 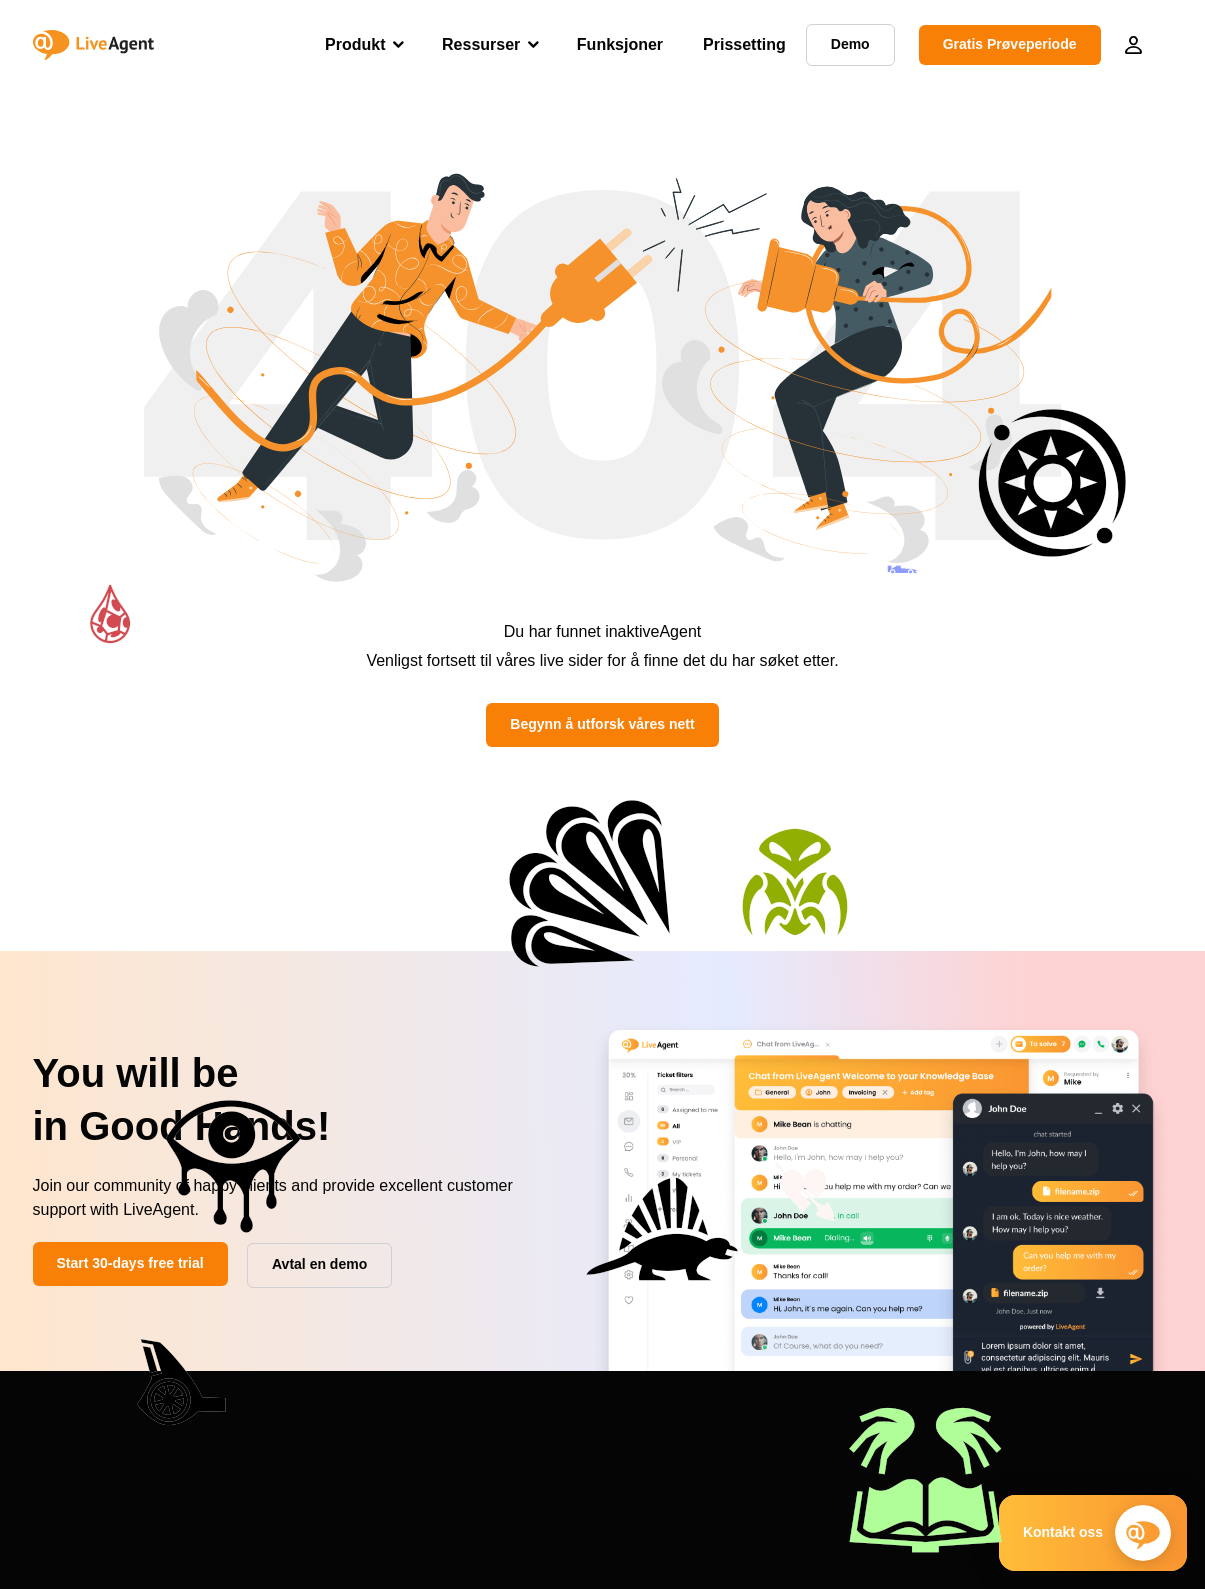 I want to click on indicates an alien or bug-type enemy, so click(x=795, y=882).